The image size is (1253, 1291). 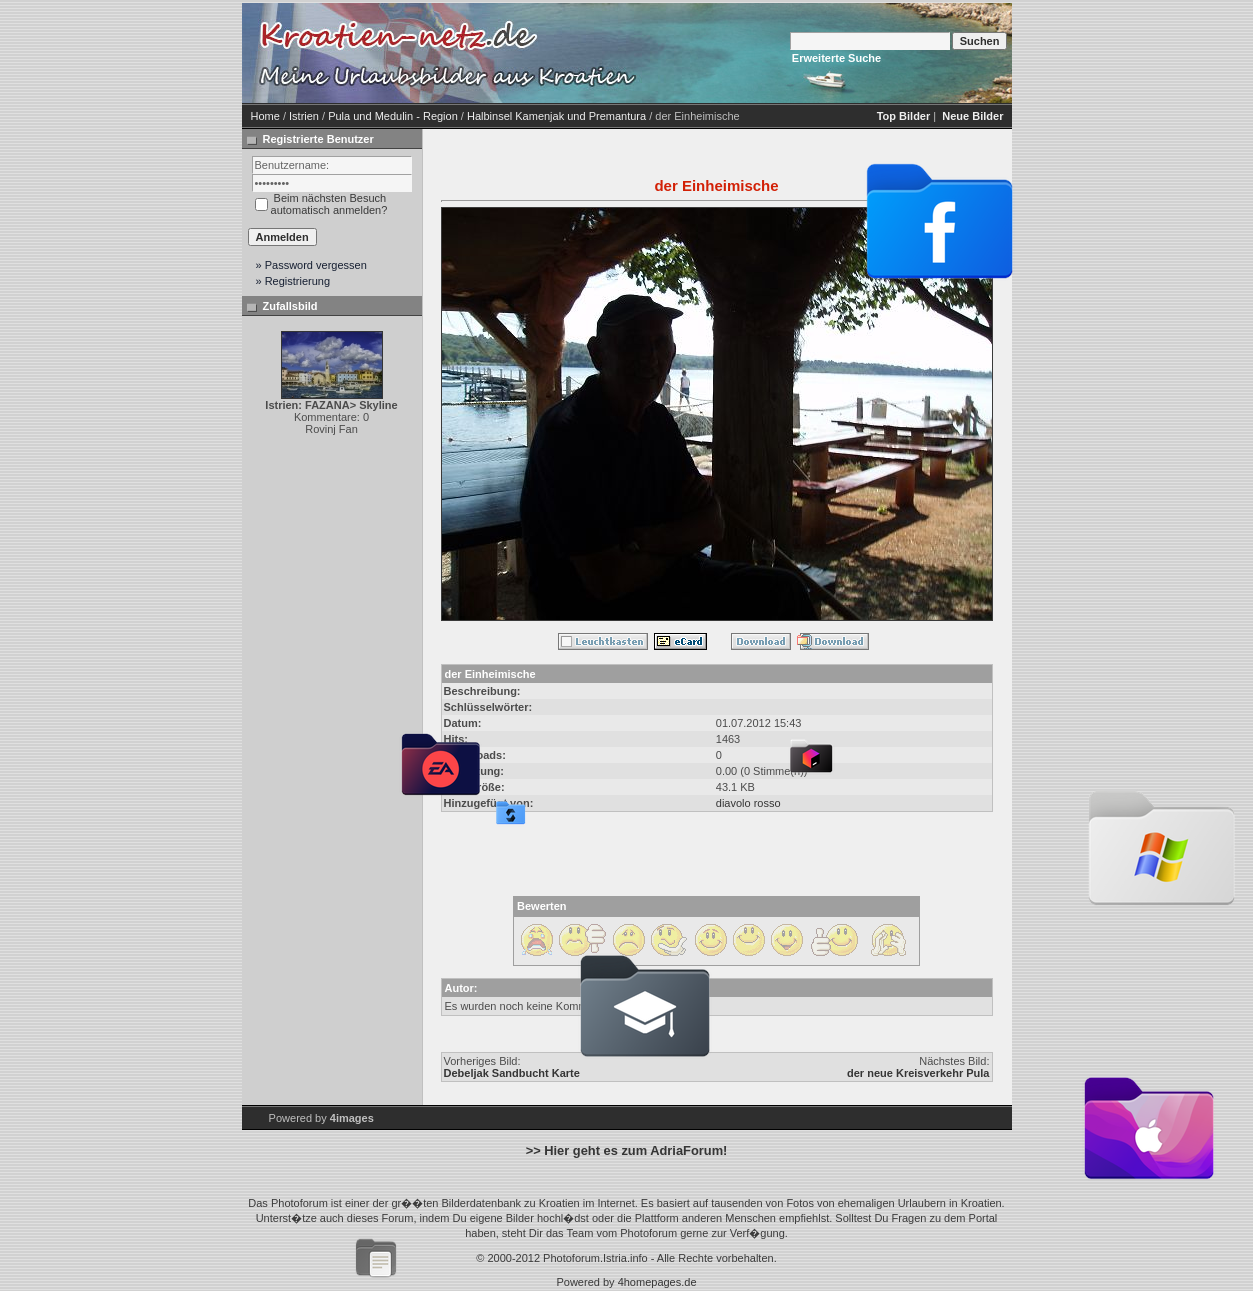 What do you see at coordinates (440, 766) in the screenshot?
I see `folder for EA (Electronic Arts) games or applications` at bounding box center [440, 766].